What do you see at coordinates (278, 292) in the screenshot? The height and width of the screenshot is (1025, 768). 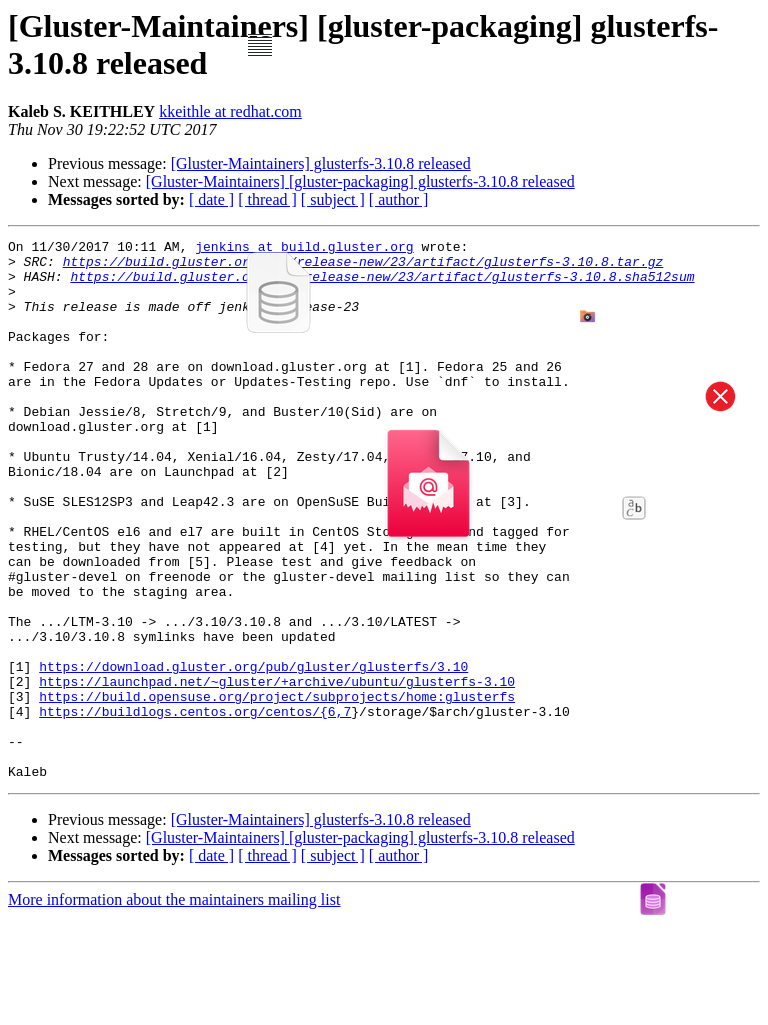 I see `sql database file` at bounding box center [278, 292].